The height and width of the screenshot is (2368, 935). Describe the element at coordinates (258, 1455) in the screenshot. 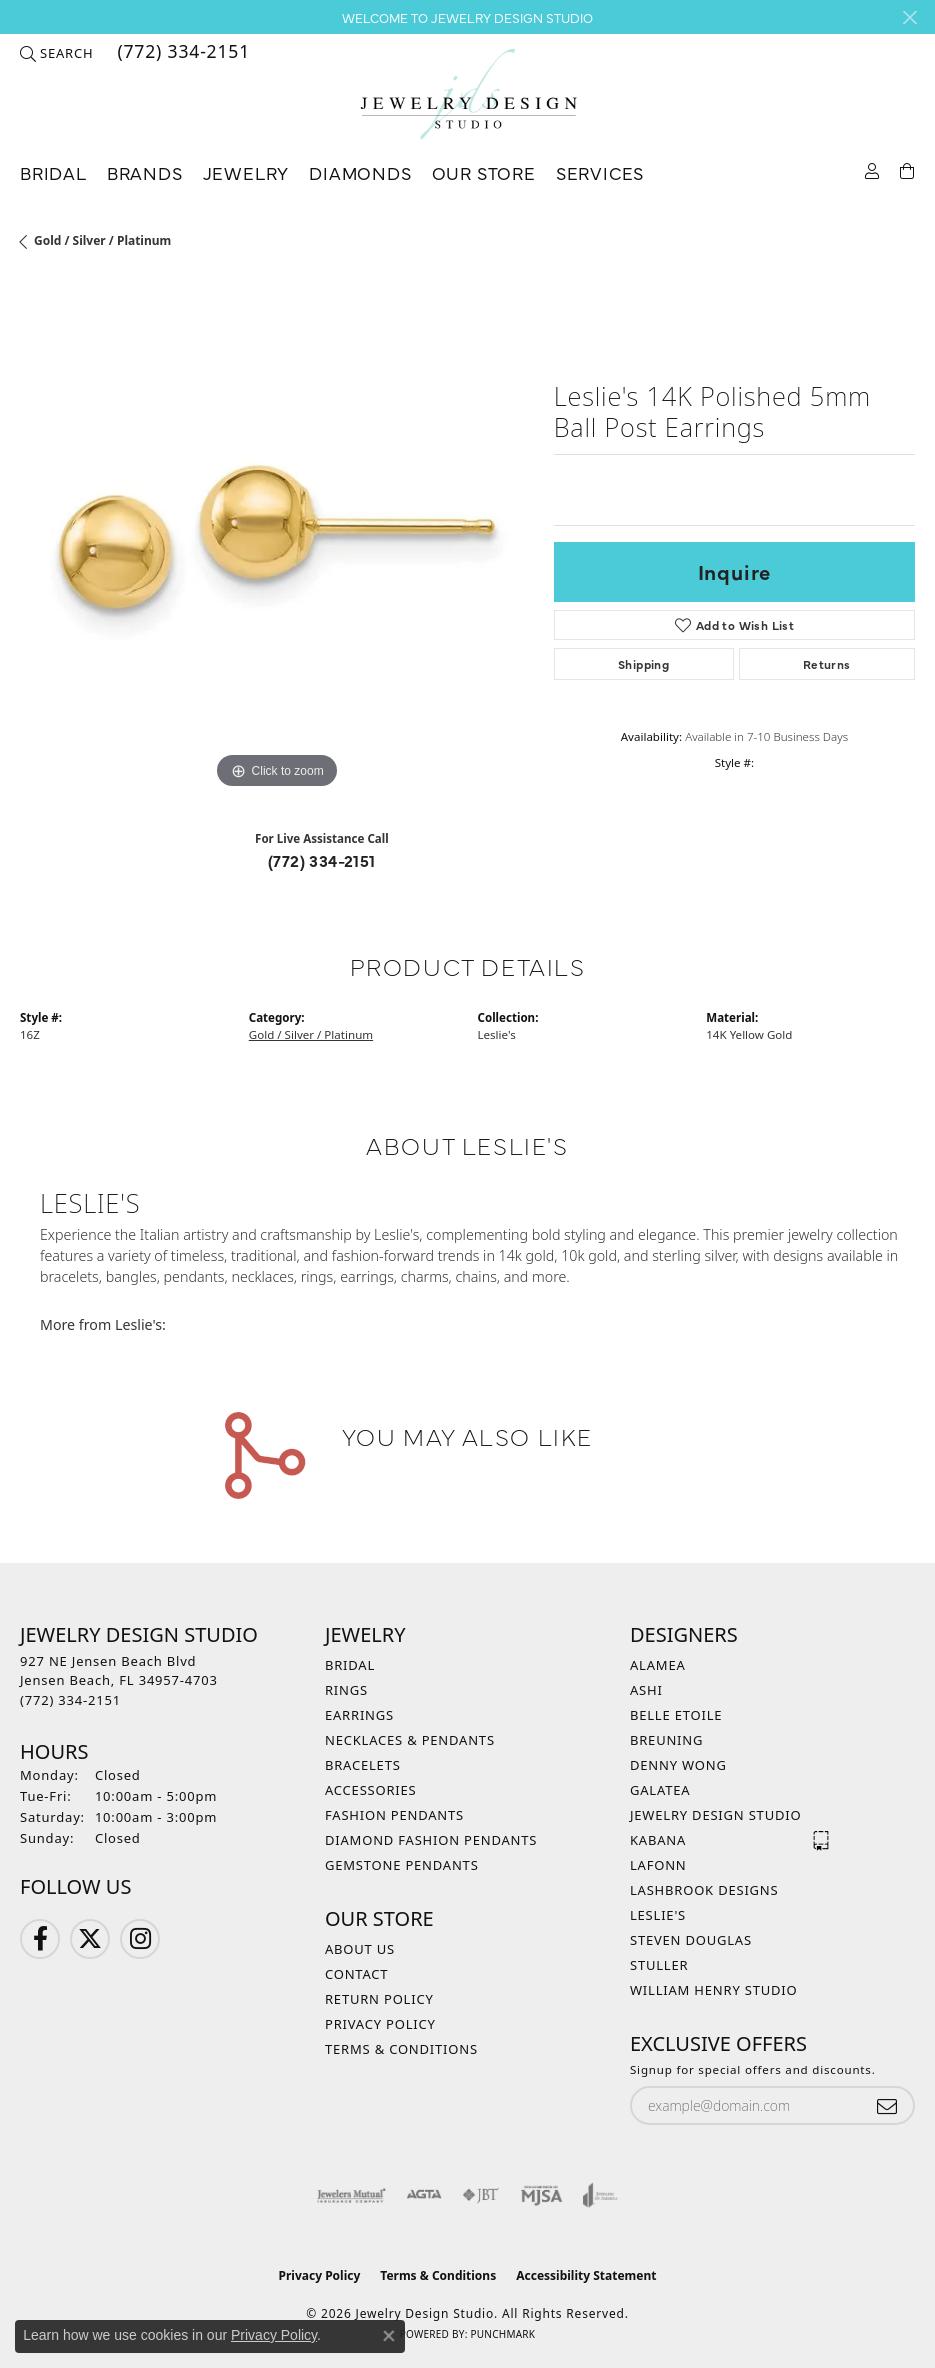

I see `merge branches in version control` at that location.